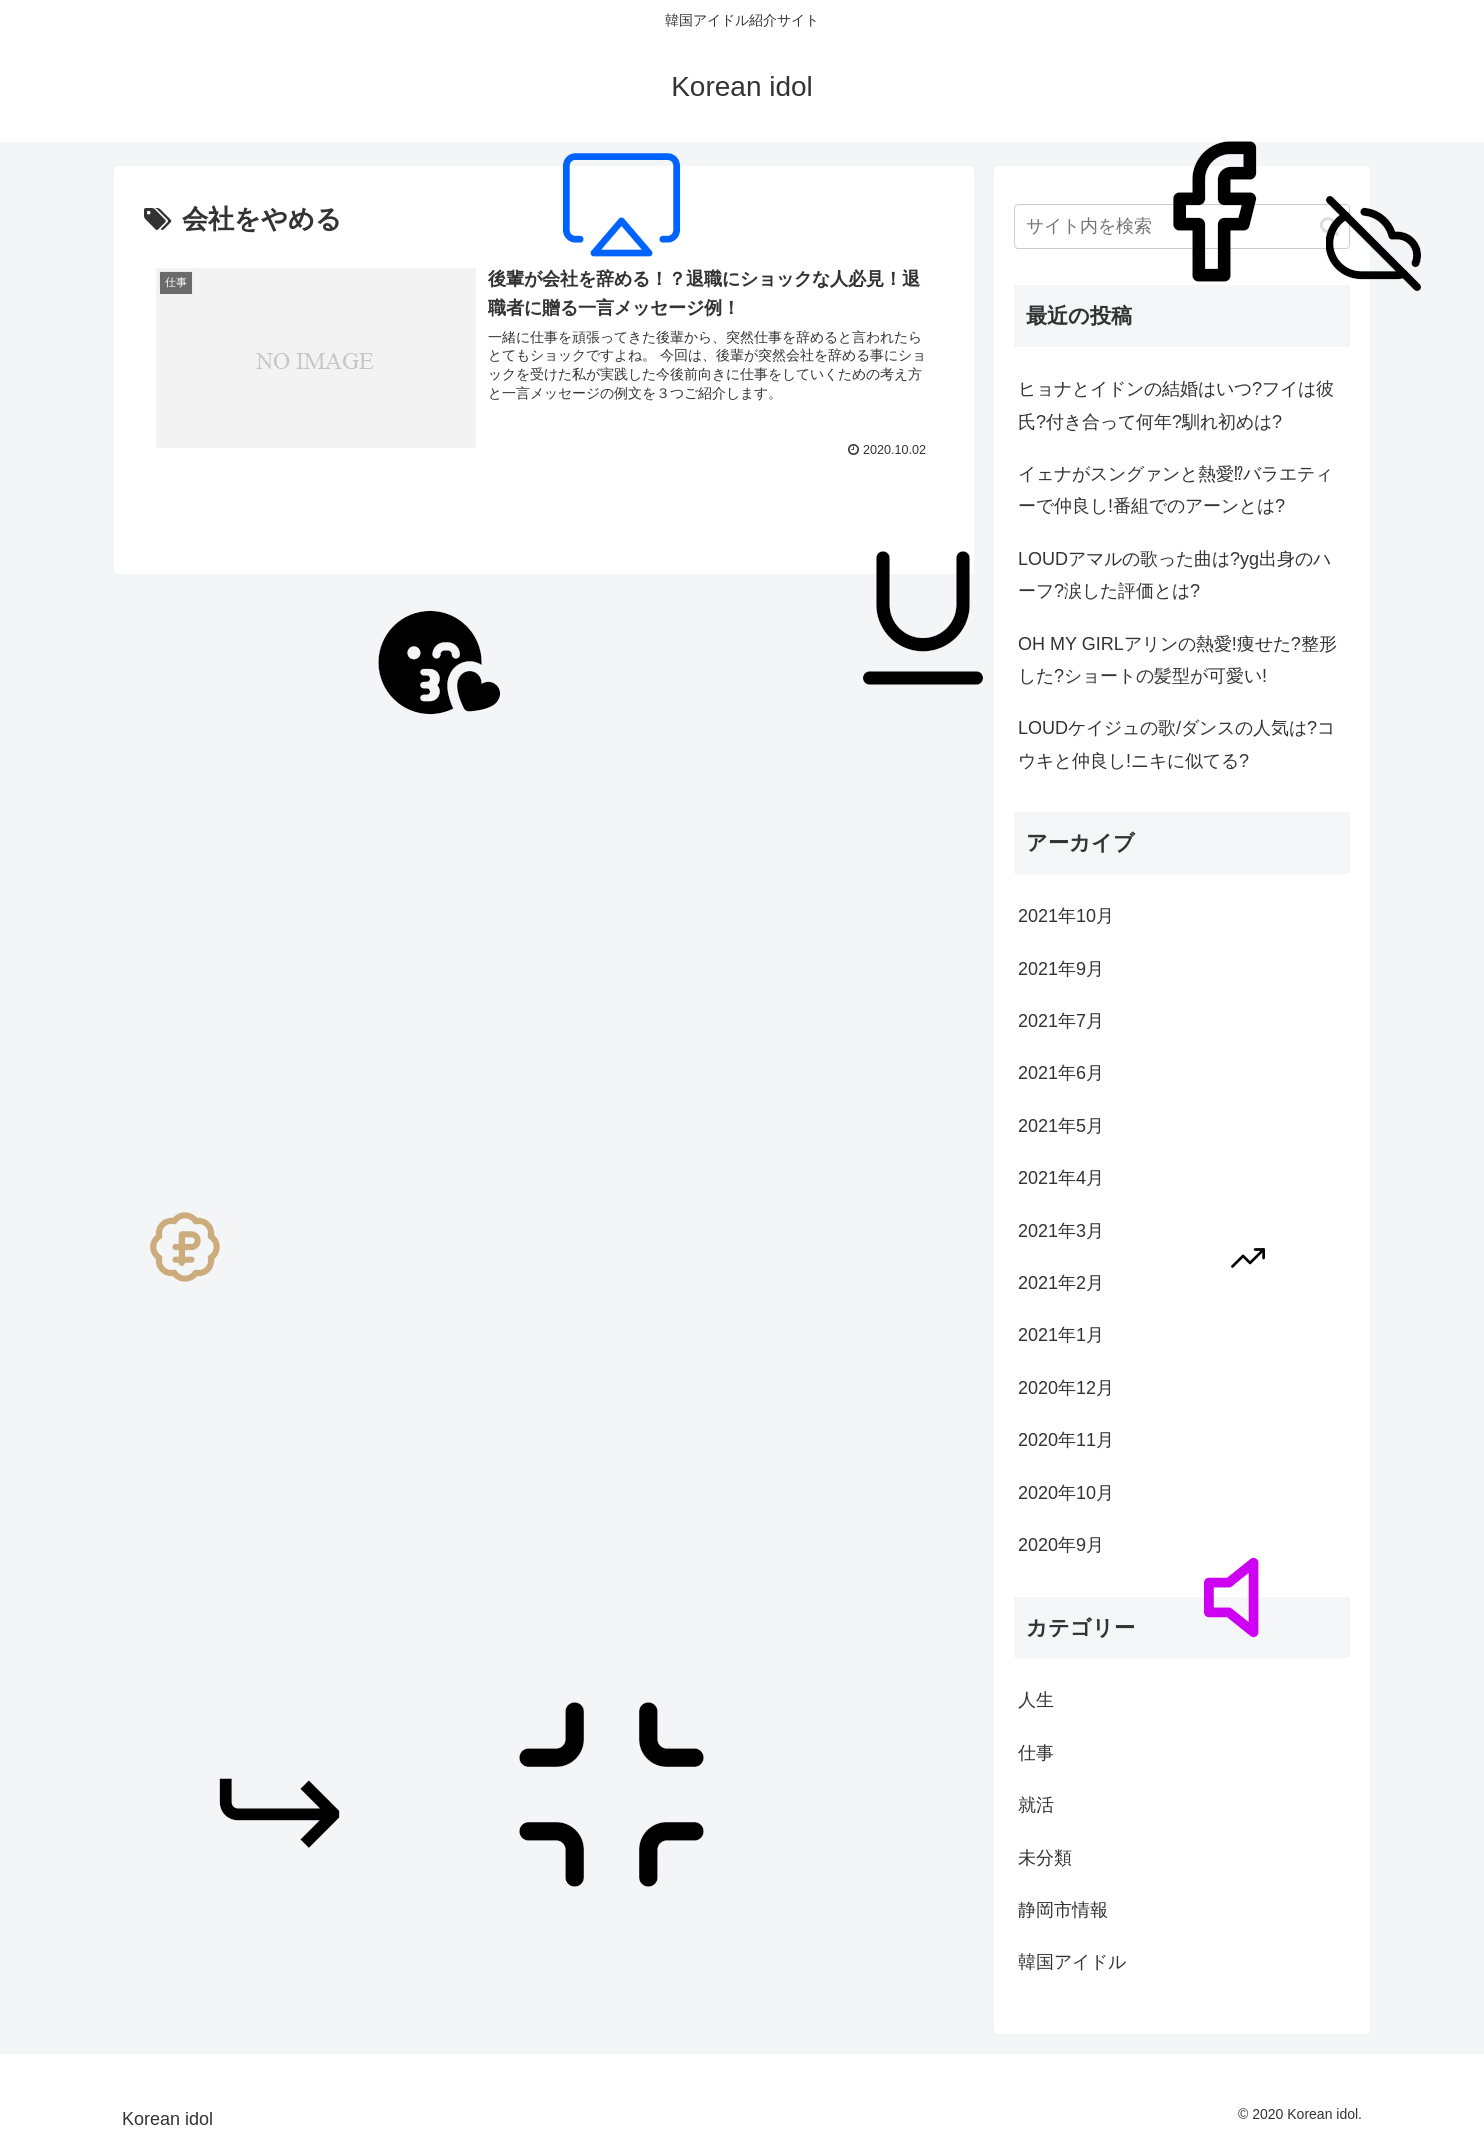  Describe the element at coordinates (279, 1814) in the screenshot. I see `indent selected text or code` at that location.